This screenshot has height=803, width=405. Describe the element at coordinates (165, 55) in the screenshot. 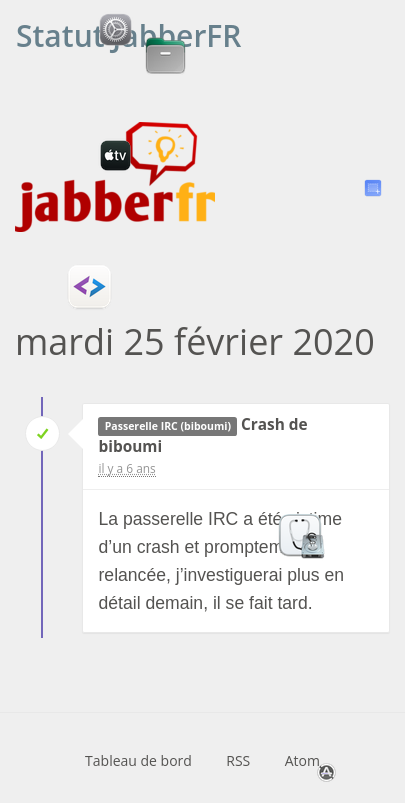

I see `open the file manager` at that location.